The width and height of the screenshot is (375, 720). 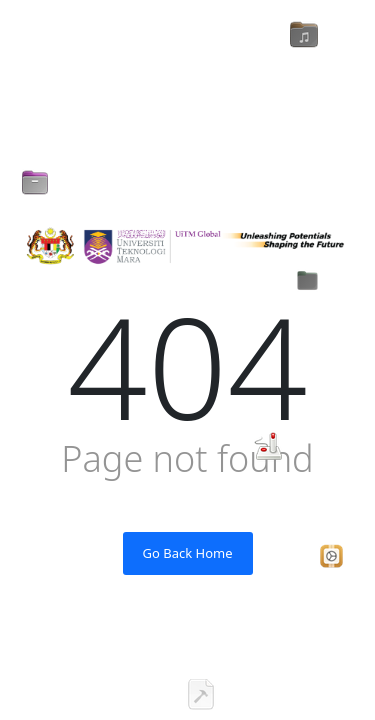 What do you see at coordinates (331, 556) in the screenshot?
I see `a system component or runtime file` at bounding box center [331, 556].